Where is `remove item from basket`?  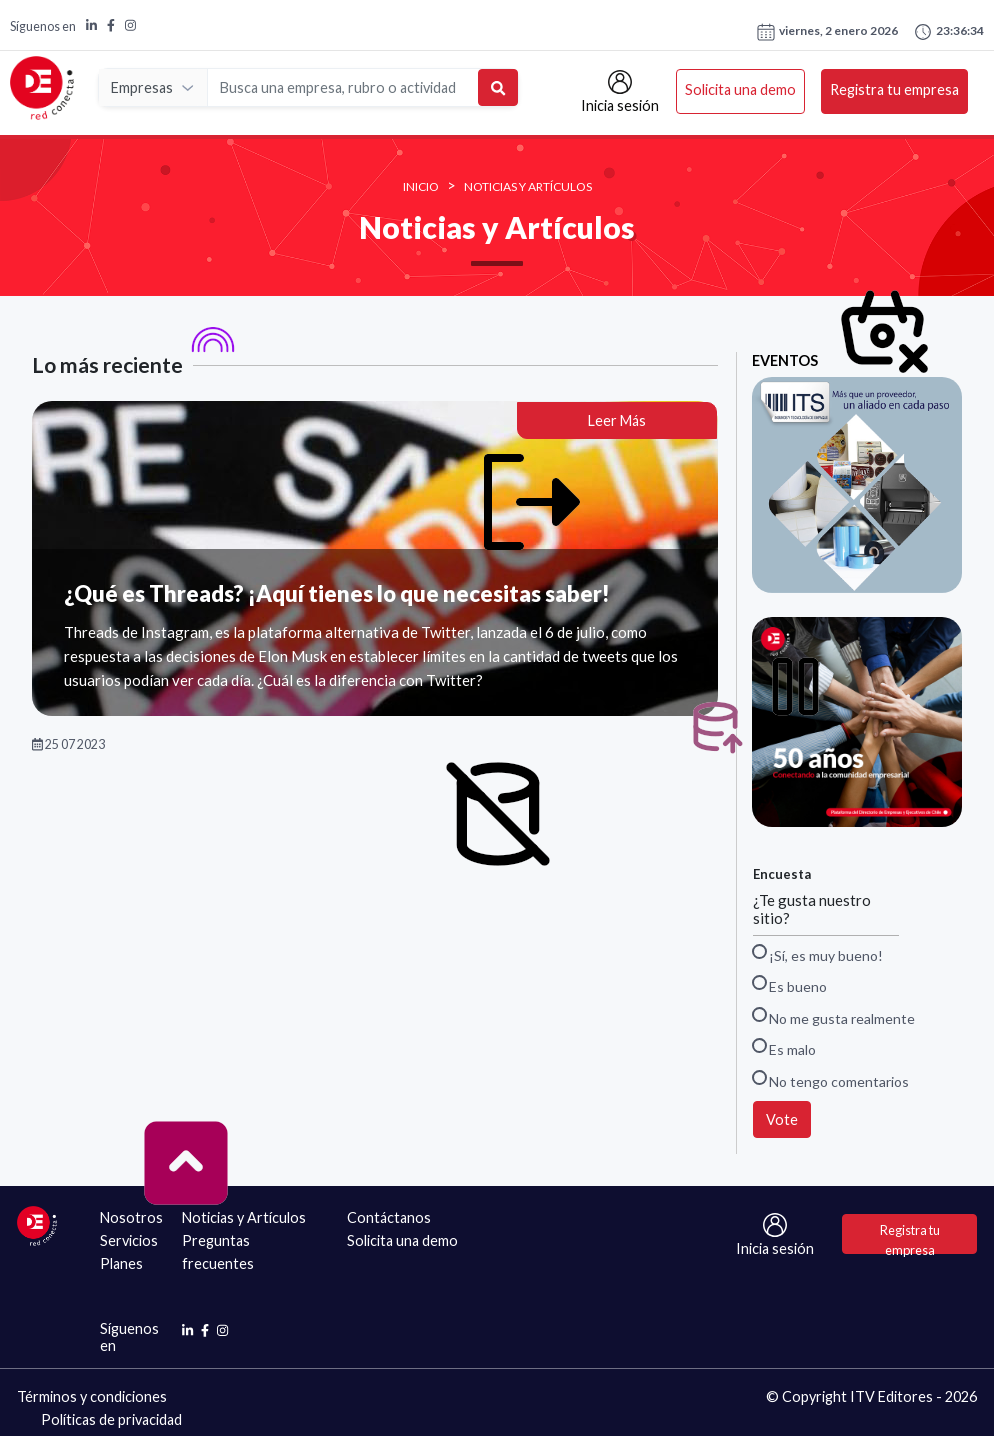 remove item from basket is located at coordinates (882, 327).